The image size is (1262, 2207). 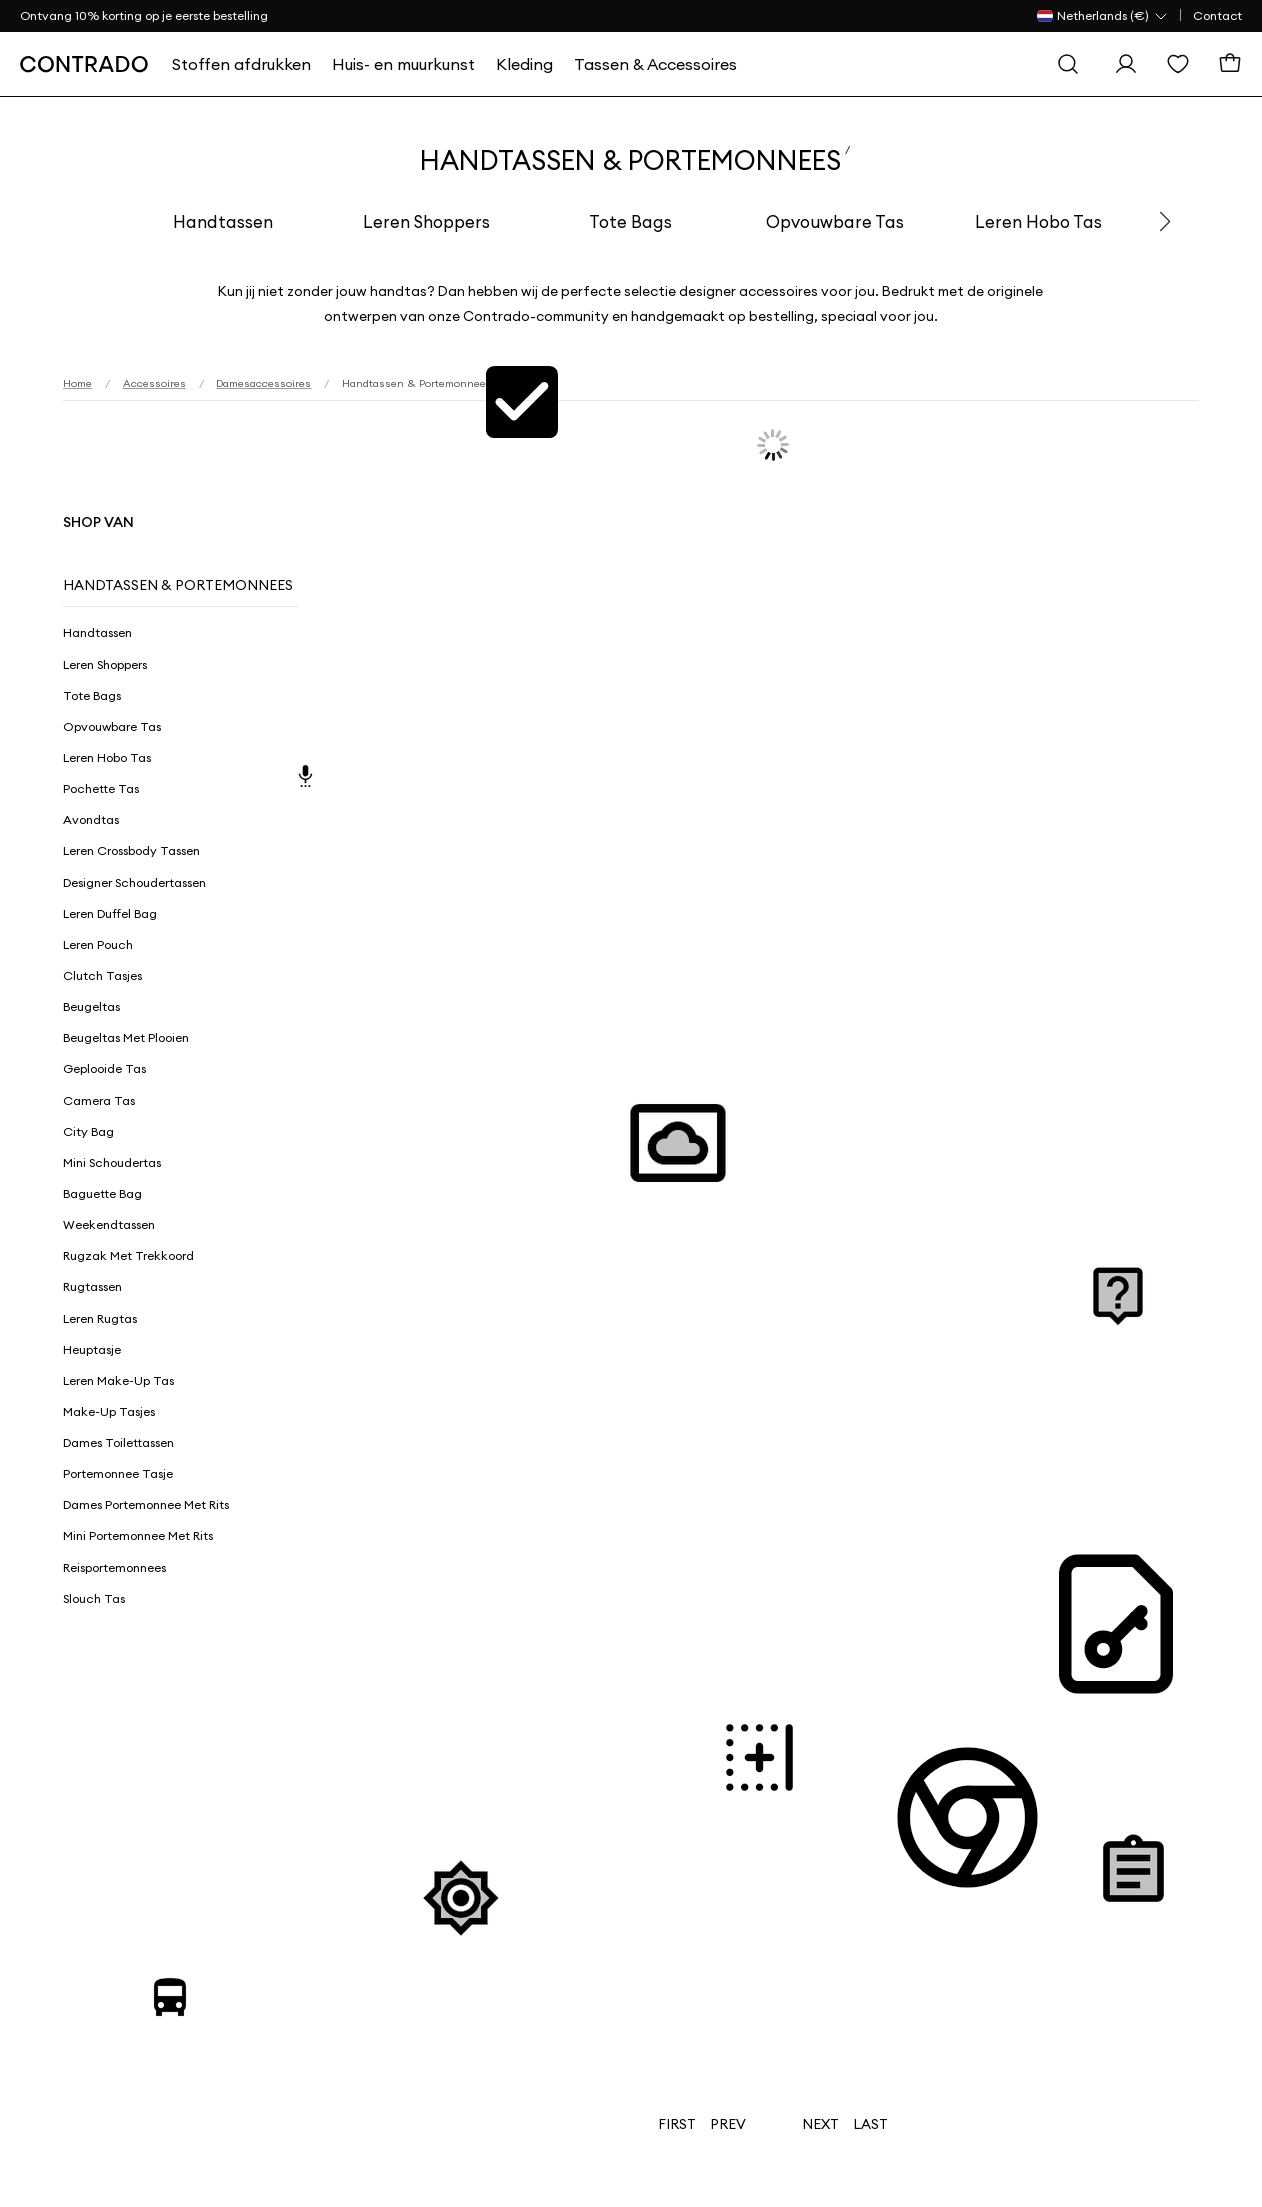 I want to click on increase screen brightness, so click(x=461, y=1898).